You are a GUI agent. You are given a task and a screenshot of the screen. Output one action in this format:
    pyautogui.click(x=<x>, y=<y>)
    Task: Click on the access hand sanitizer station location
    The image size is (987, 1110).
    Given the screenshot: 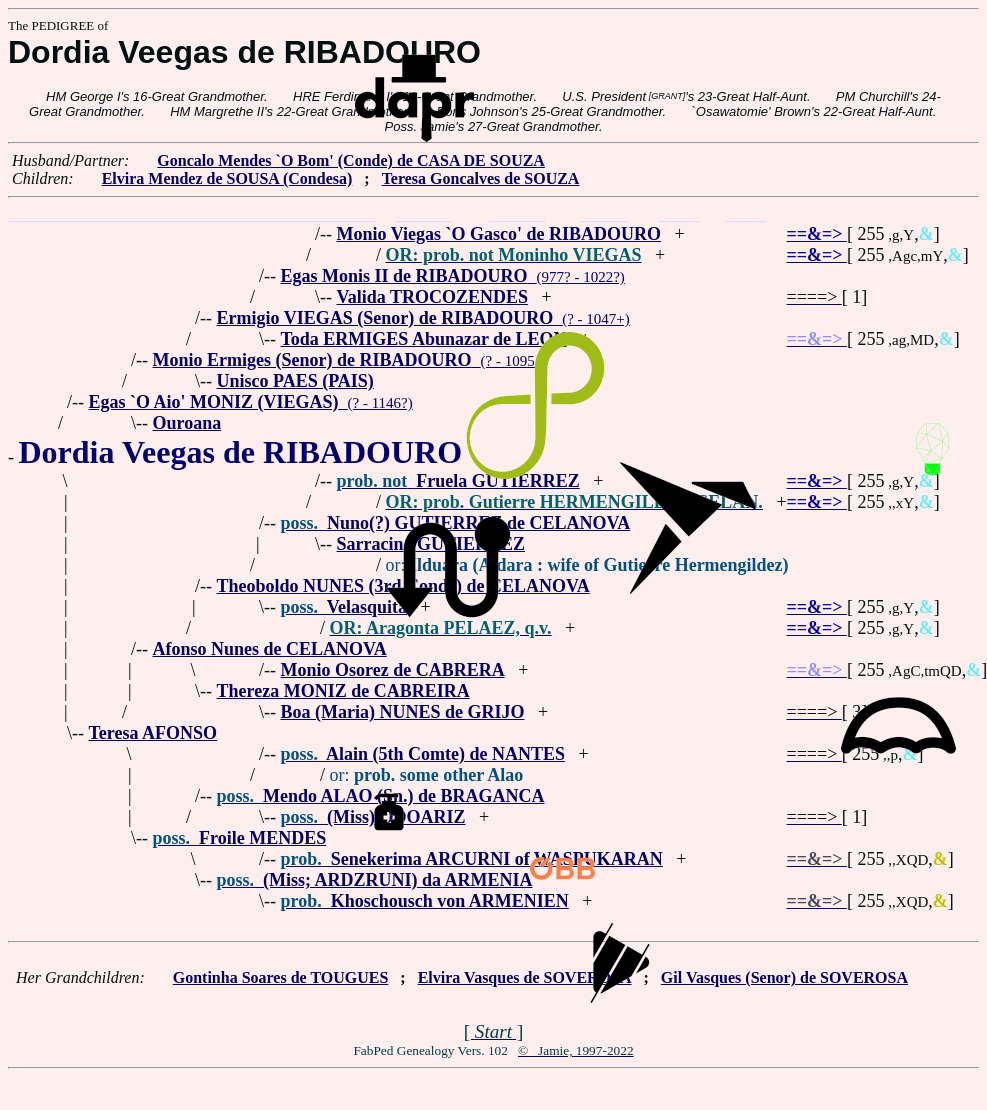 What is the action you would take?
    pyautogui.click(x=389, y=812)
    